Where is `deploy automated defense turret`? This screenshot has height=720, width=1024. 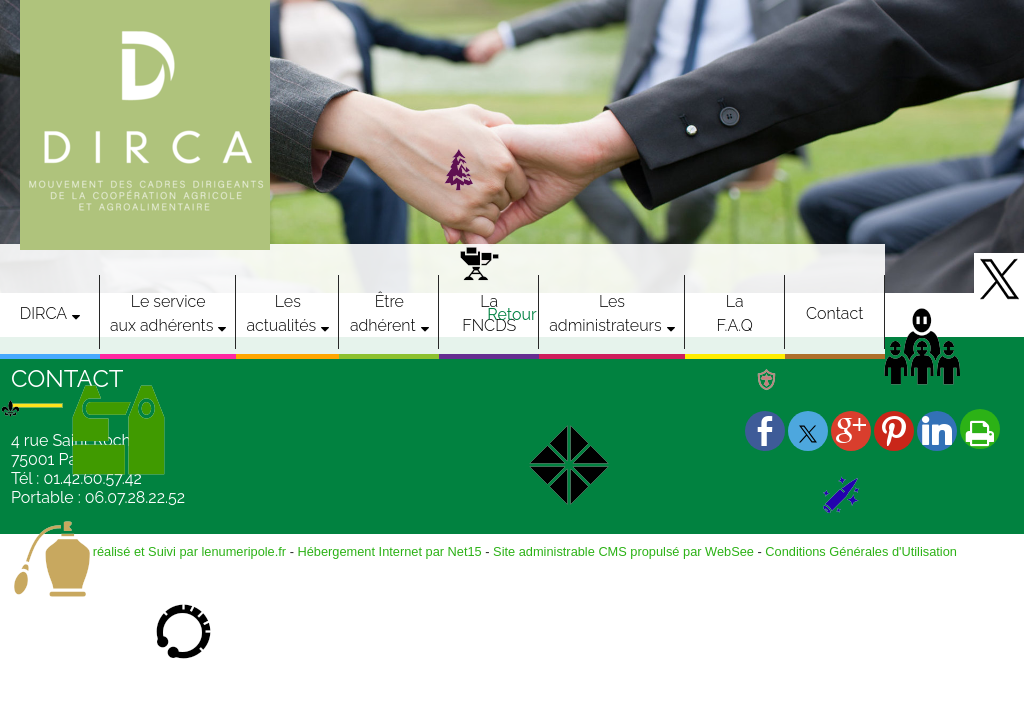 deploy automated defense turret is located at coordinates (479, 262).